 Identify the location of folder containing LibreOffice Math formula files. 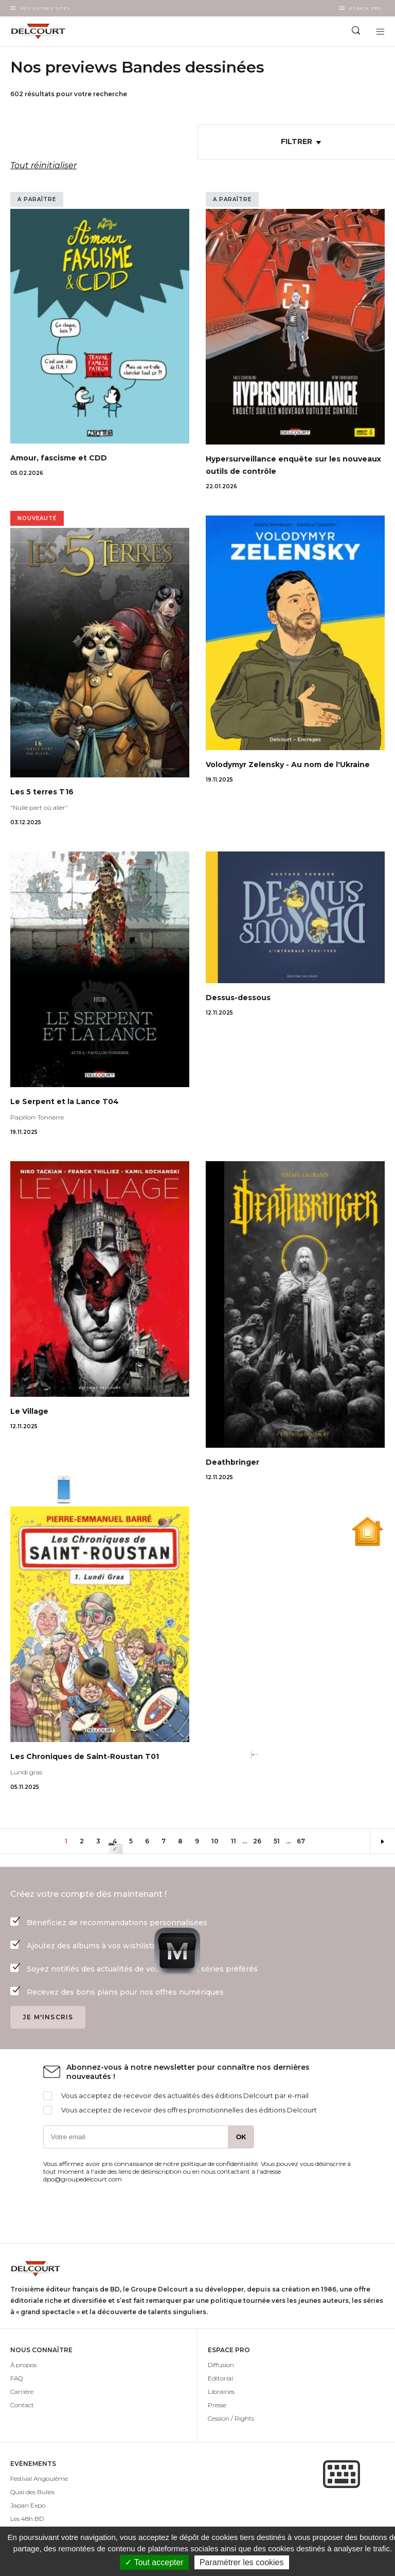
(115, 1849).